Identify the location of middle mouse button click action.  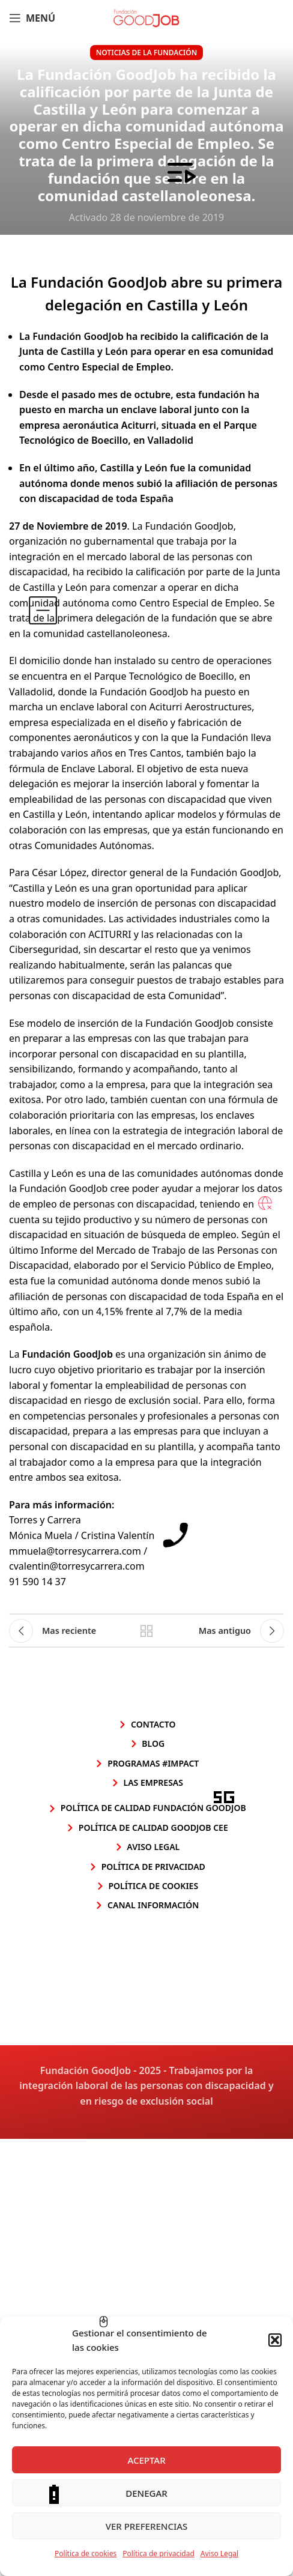
(103, 2321).